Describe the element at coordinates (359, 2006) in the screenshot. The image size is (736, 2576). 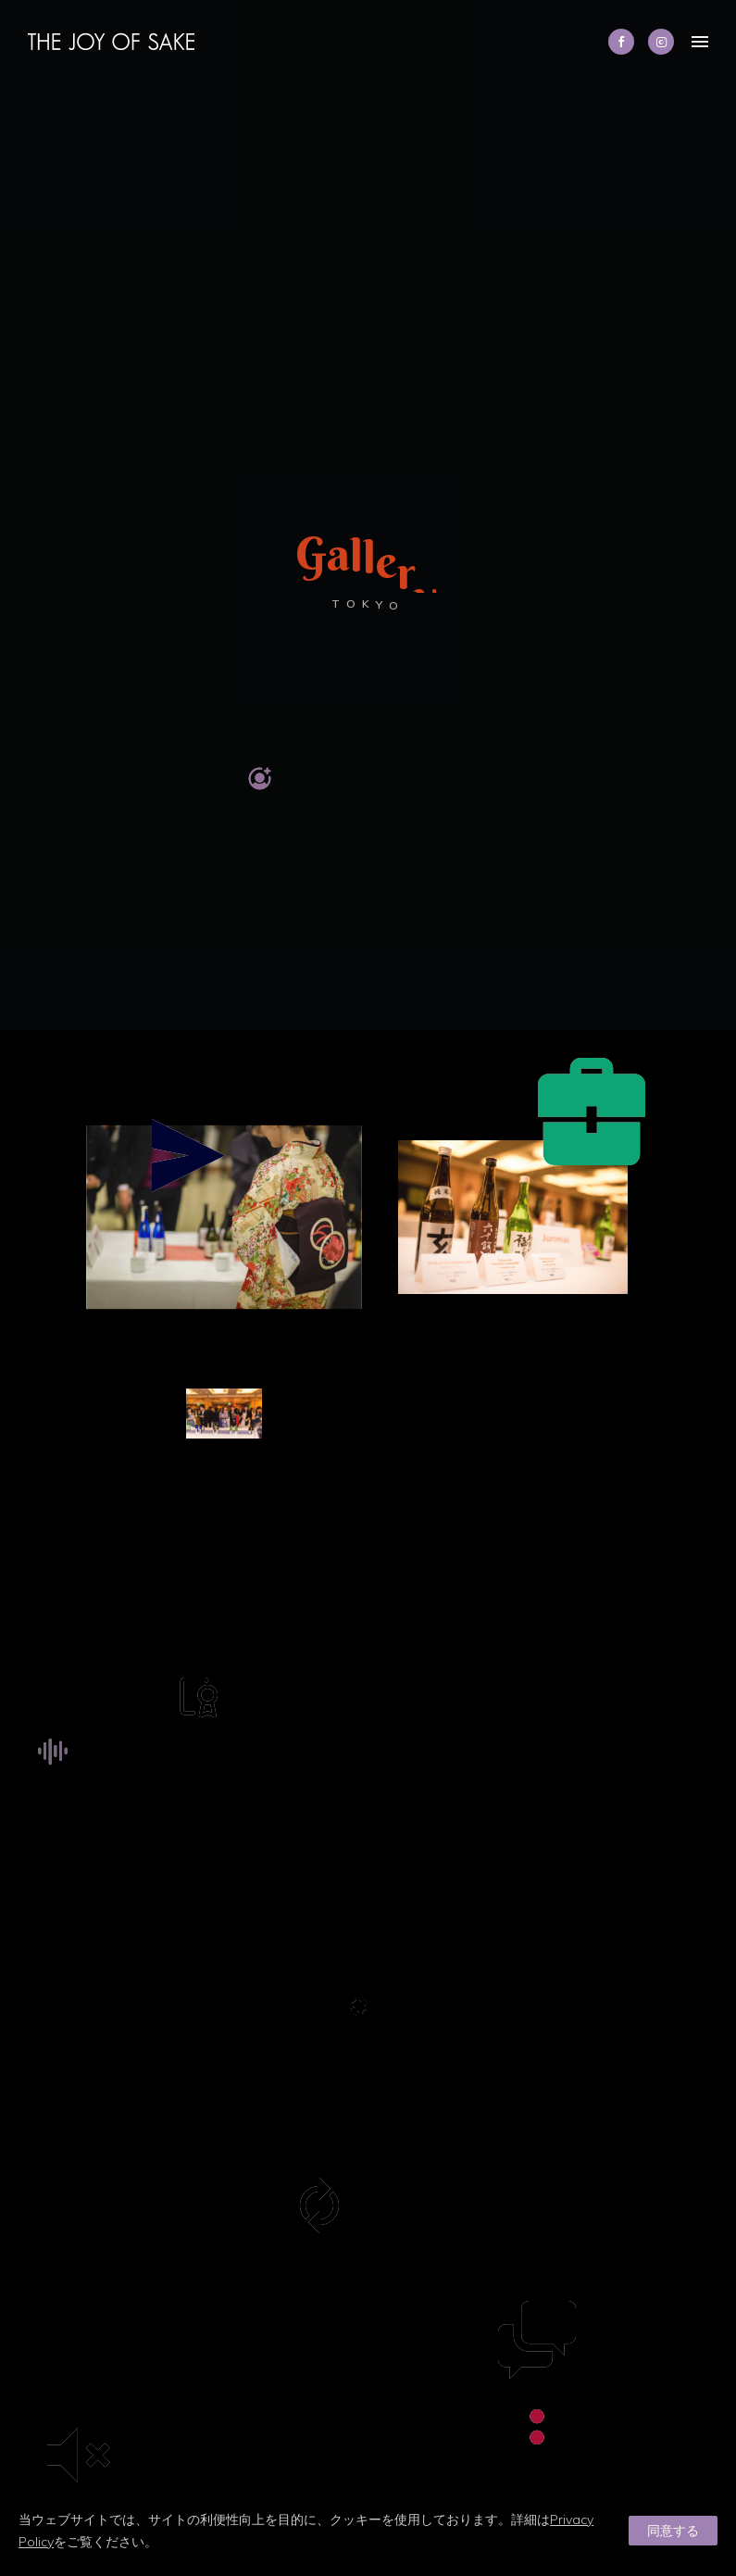
I see `rotate screen orientation` at that location.